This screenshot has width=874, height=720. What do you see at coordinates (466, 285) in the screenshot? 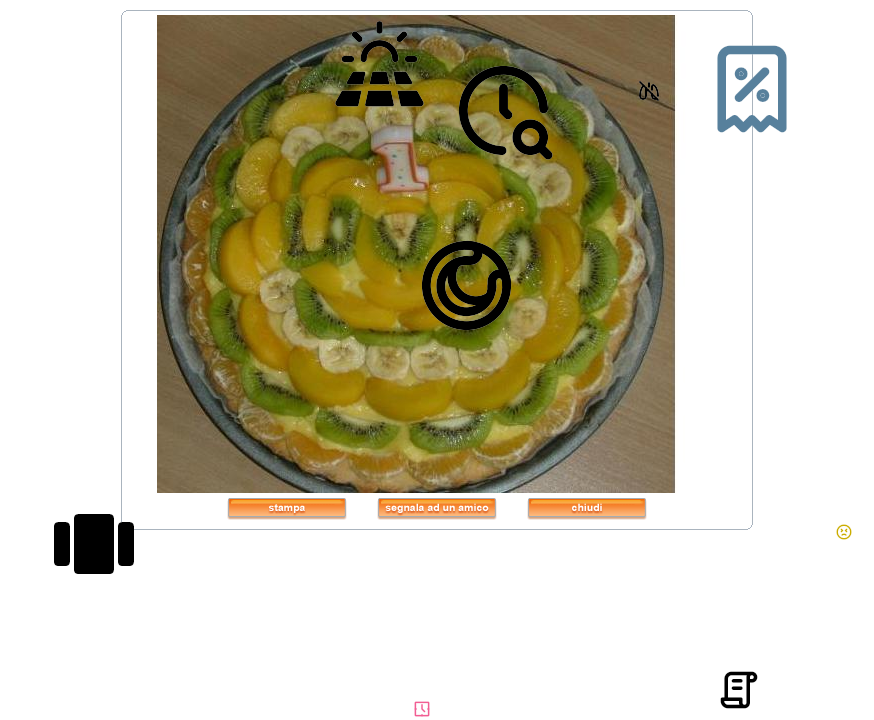
I see `open Cinema 4D application` at bounding box center [466, 285].